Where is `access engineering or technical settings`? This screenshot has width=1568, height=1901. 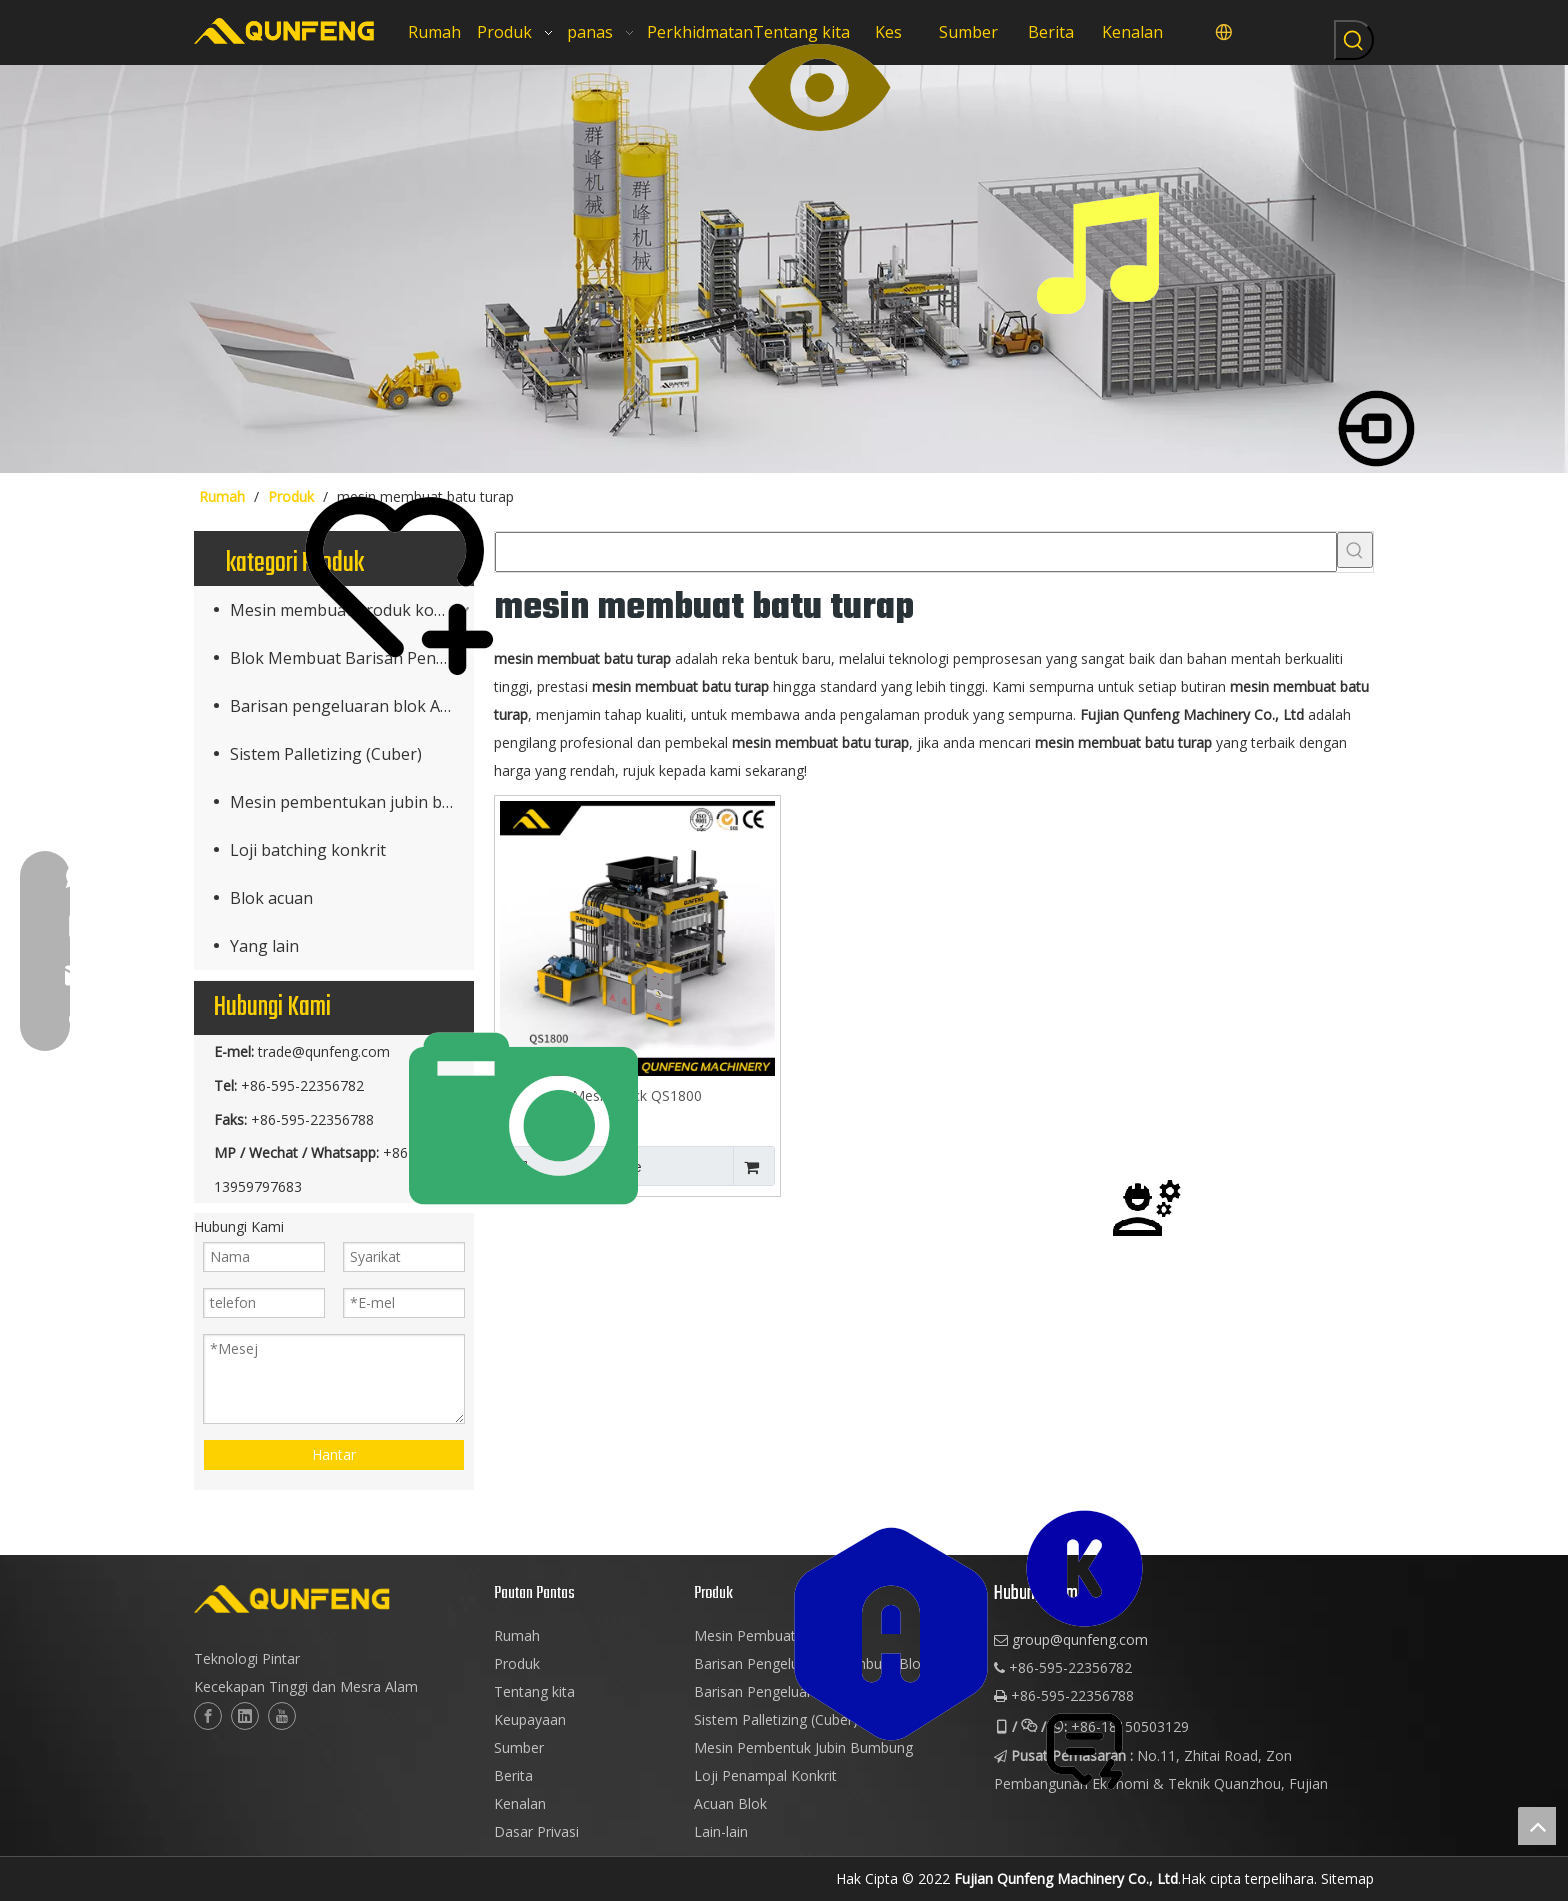
access engineering or technical settings is located at coordinates (1147, 1208).